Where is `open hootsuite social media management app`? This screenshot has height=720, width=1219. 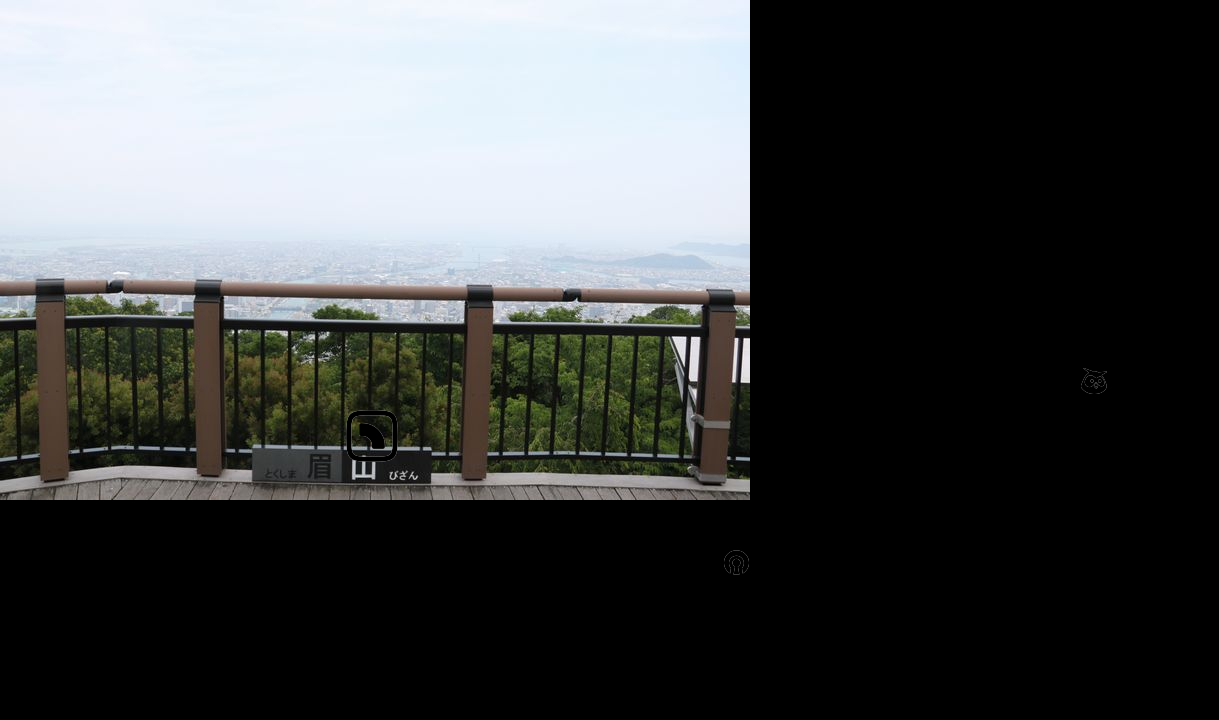
open hootsuite social media management app is located at coordinates (1094, 381).